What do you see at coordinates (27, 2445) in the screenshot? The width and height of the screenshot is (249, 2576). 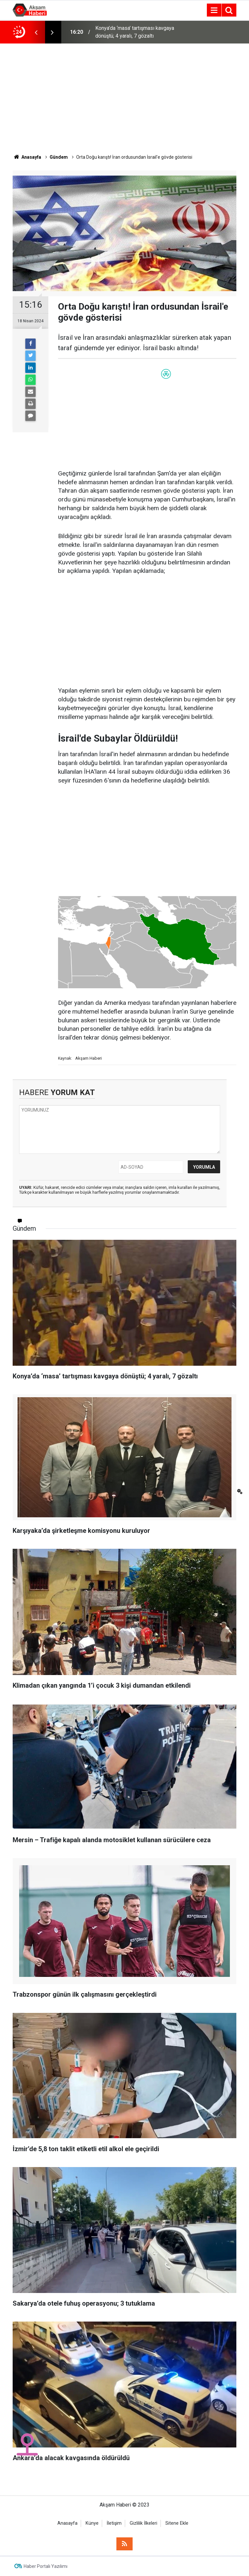 I see `mark a location on the map` at bounding box center [27, 2445].